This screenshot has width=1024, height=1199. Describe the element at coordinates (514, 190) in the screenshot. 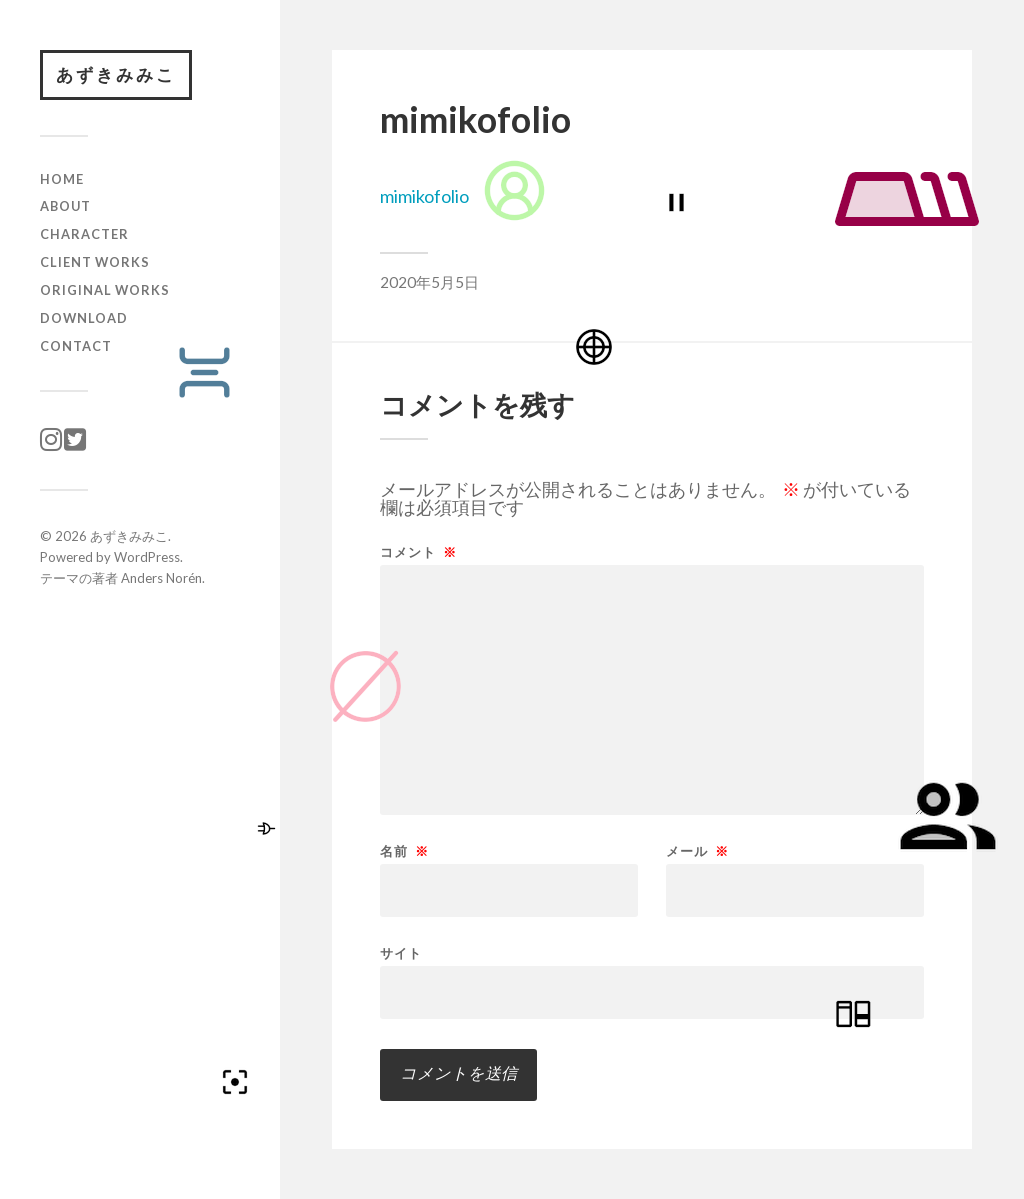

I see `view your profile` at that location.